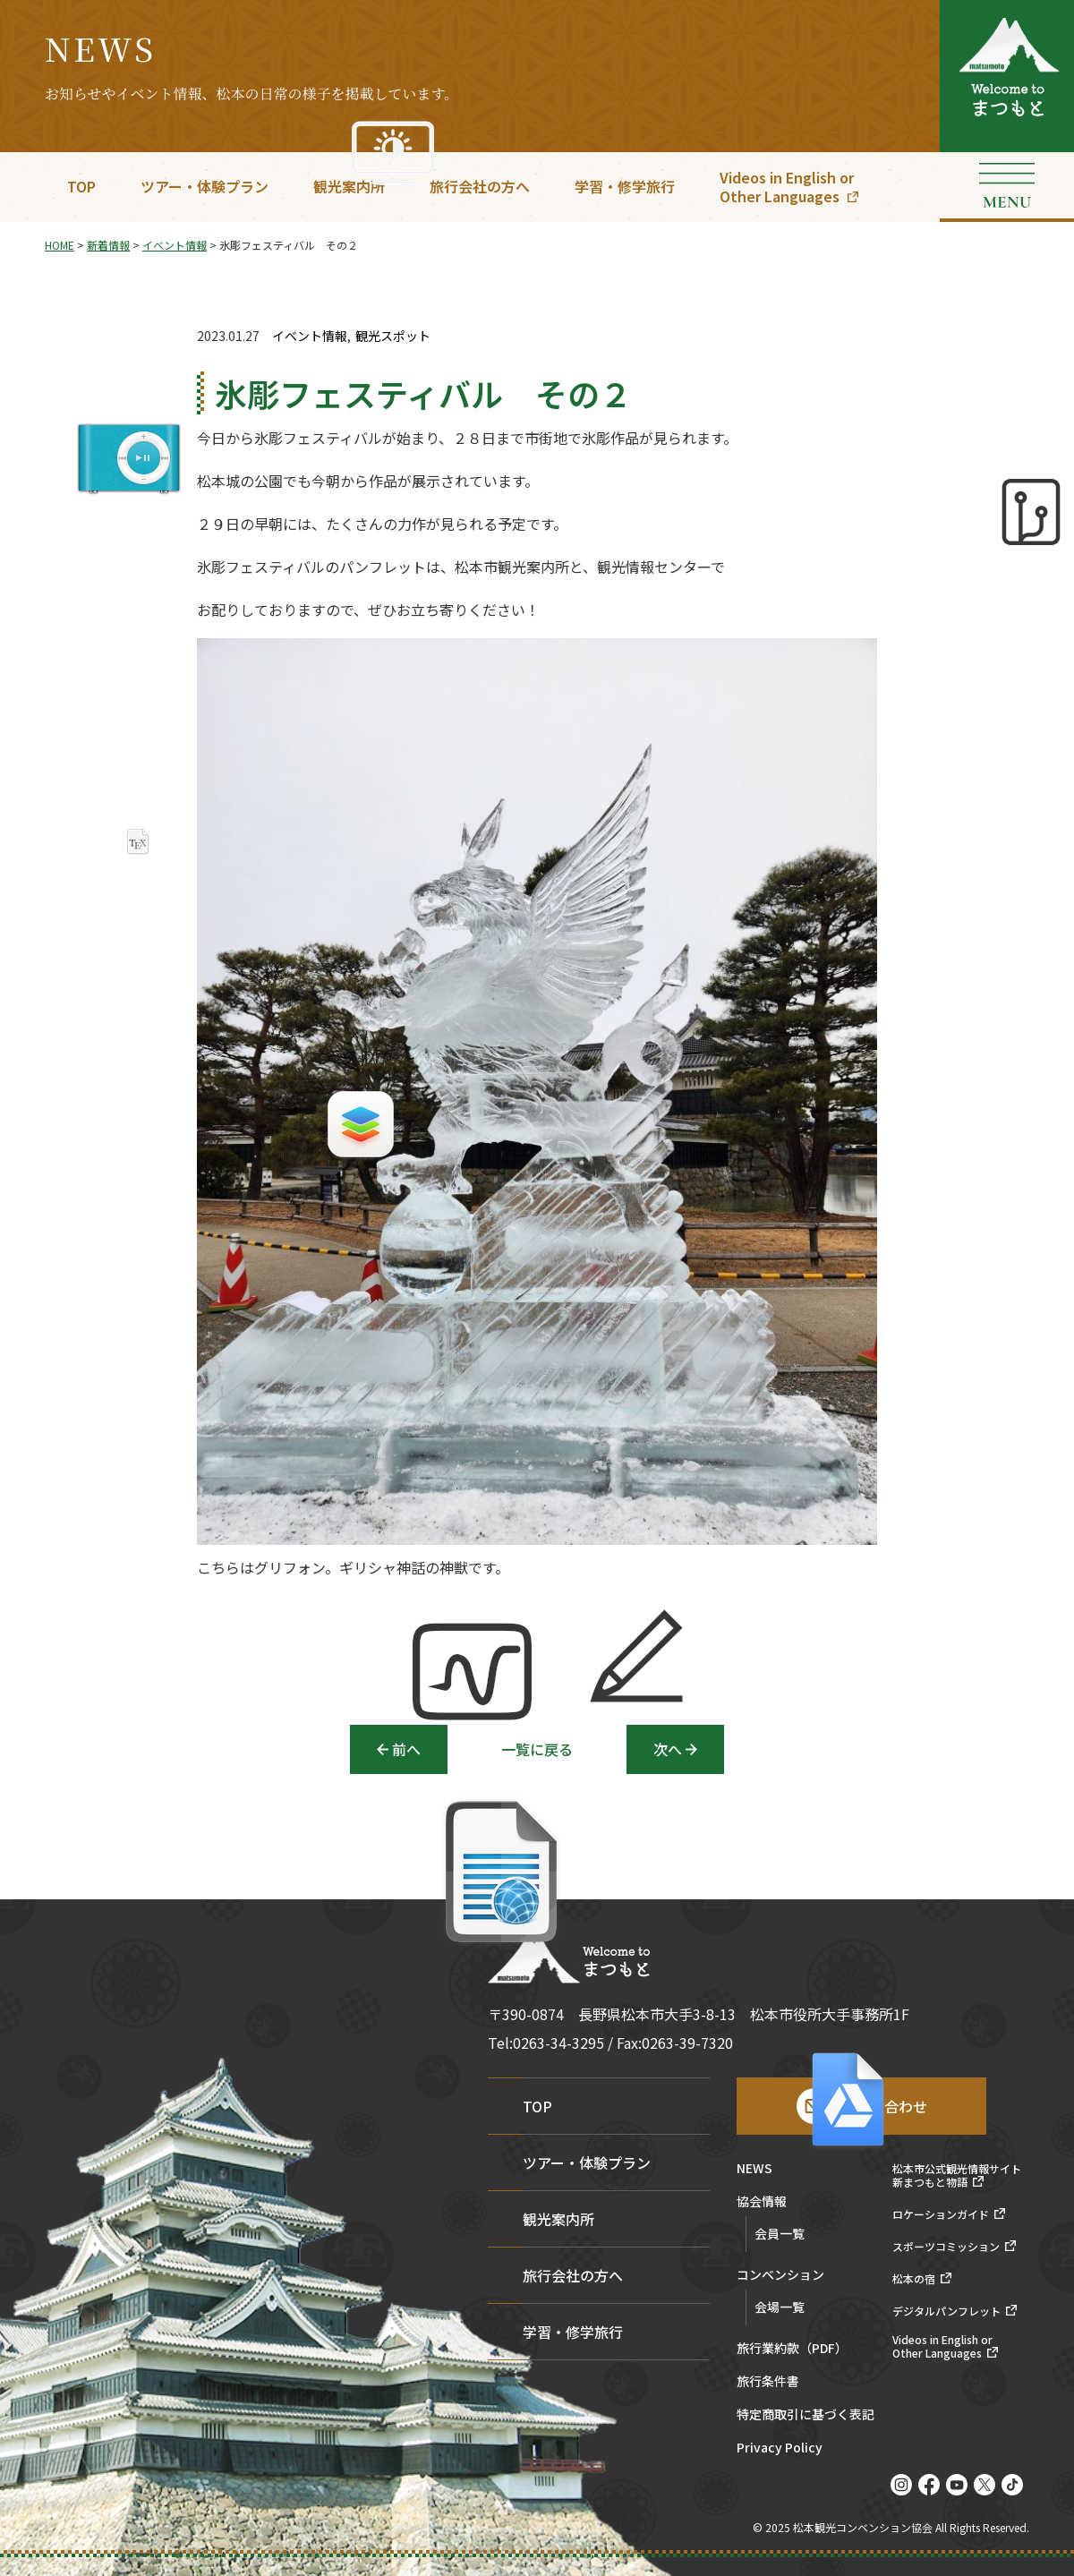 The height and width of the screenshot is (2576, 1074). I want to click on open a web template document file, so click(501, 1872).